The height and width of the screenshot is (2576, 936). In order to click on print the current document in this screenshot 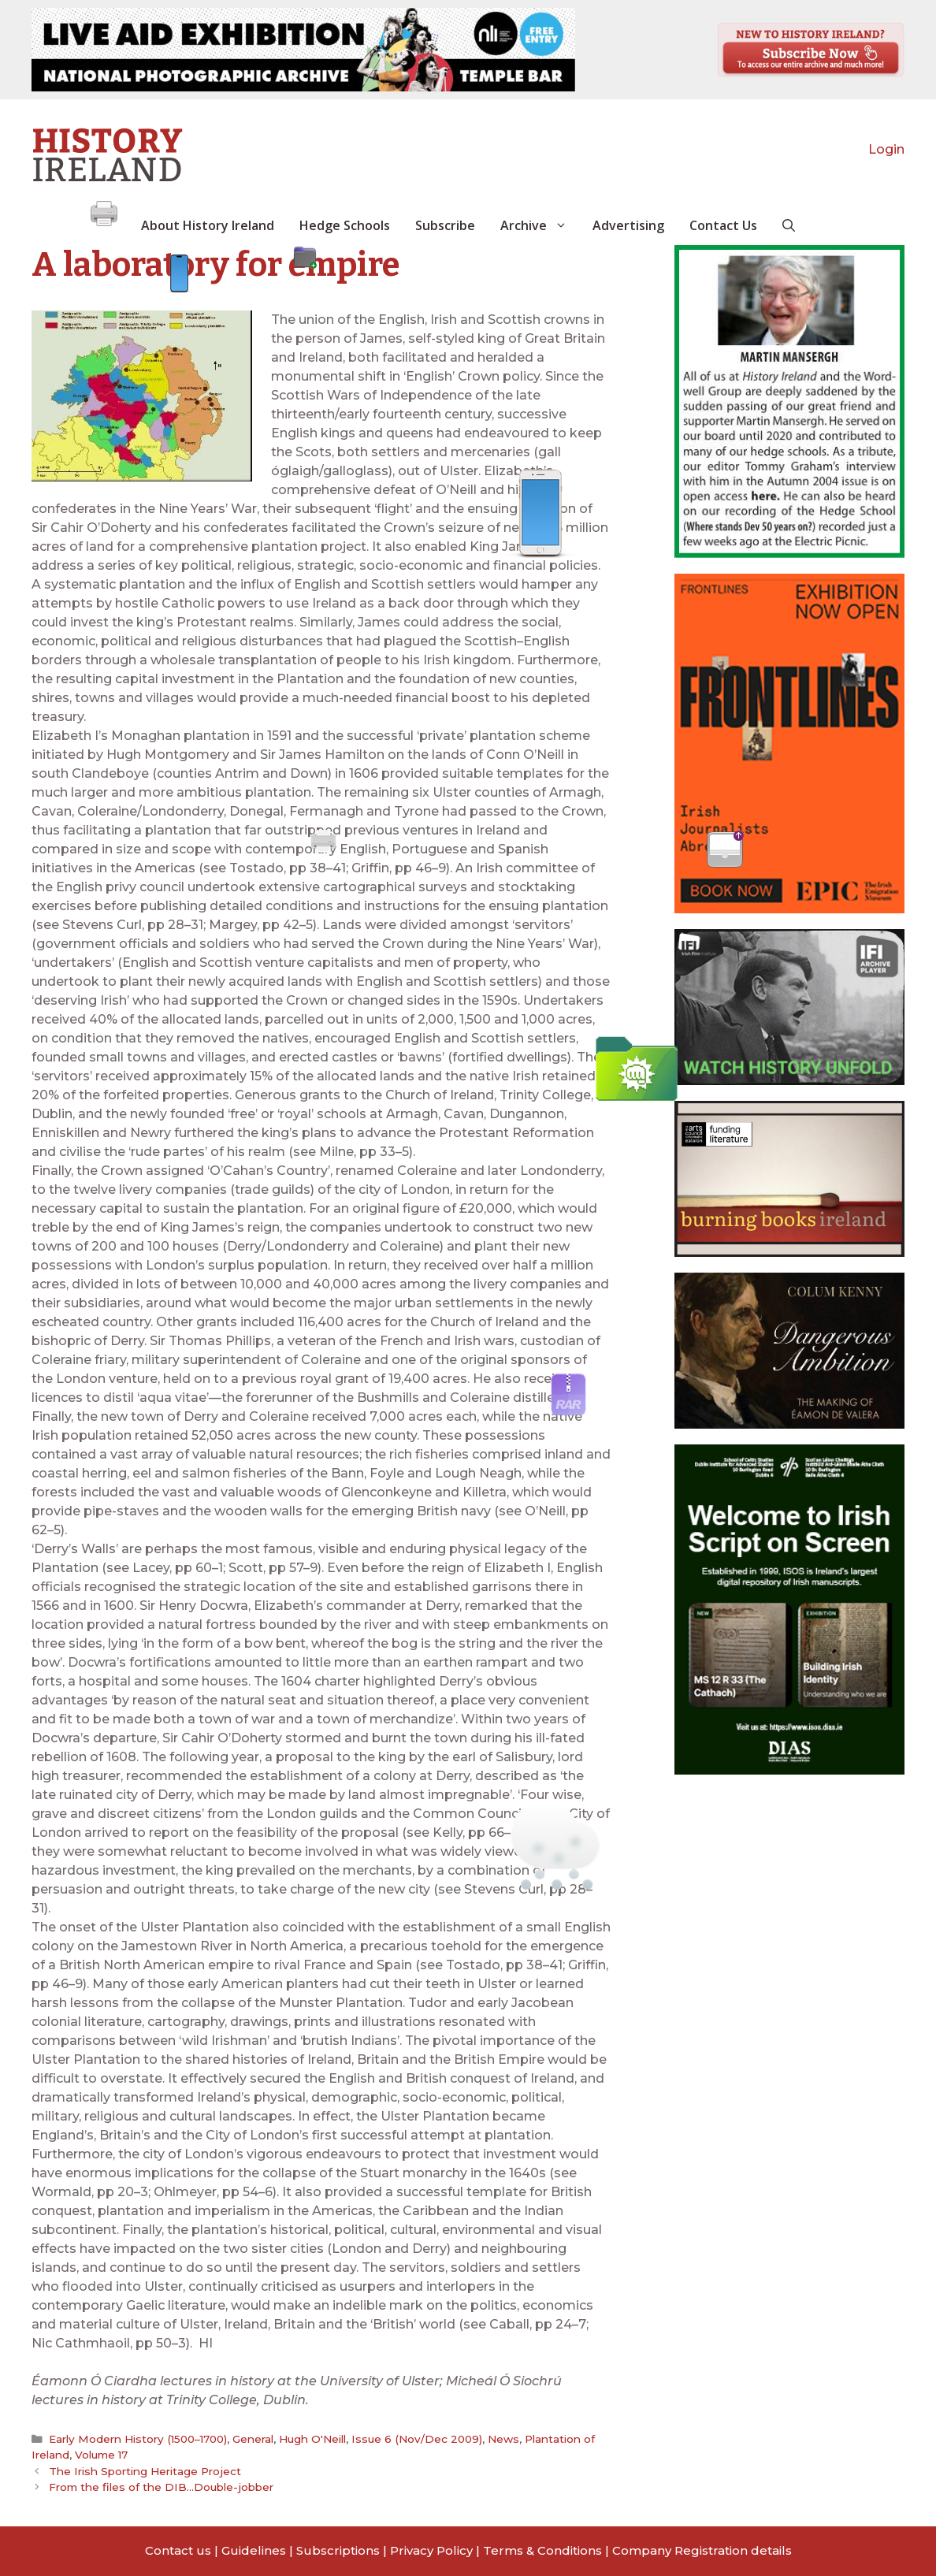, I will do `click(104, 214)`.